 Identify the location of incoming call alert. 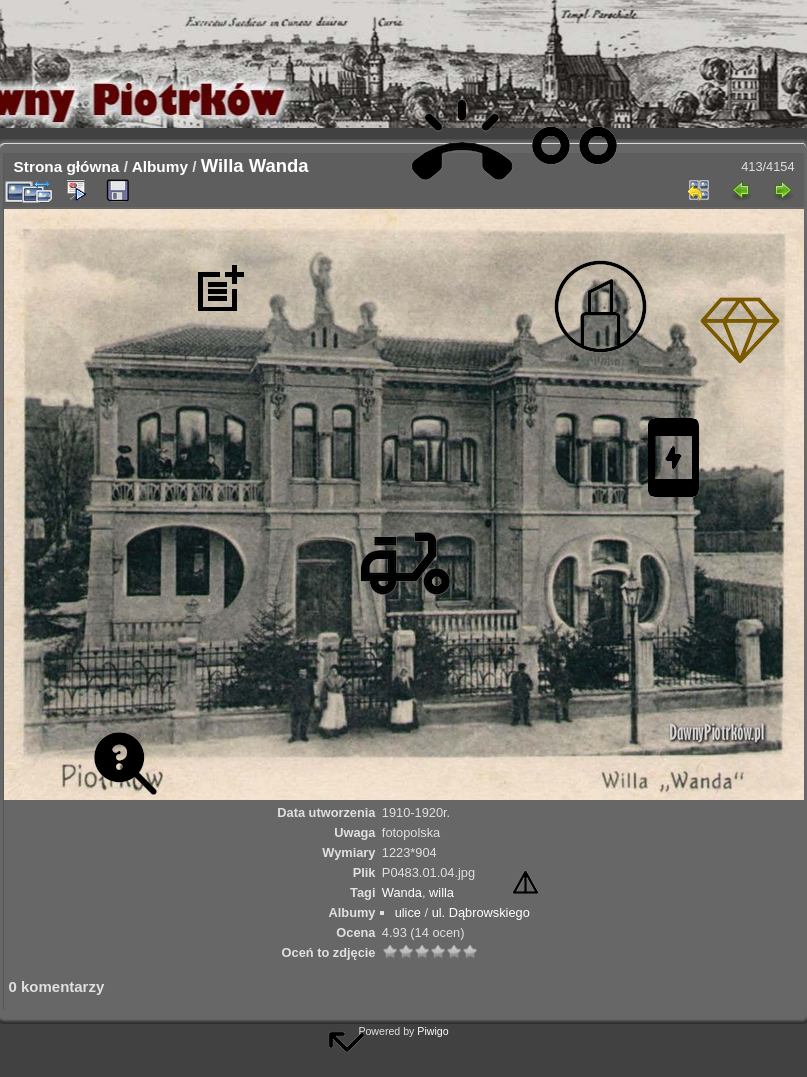
(462, 142).